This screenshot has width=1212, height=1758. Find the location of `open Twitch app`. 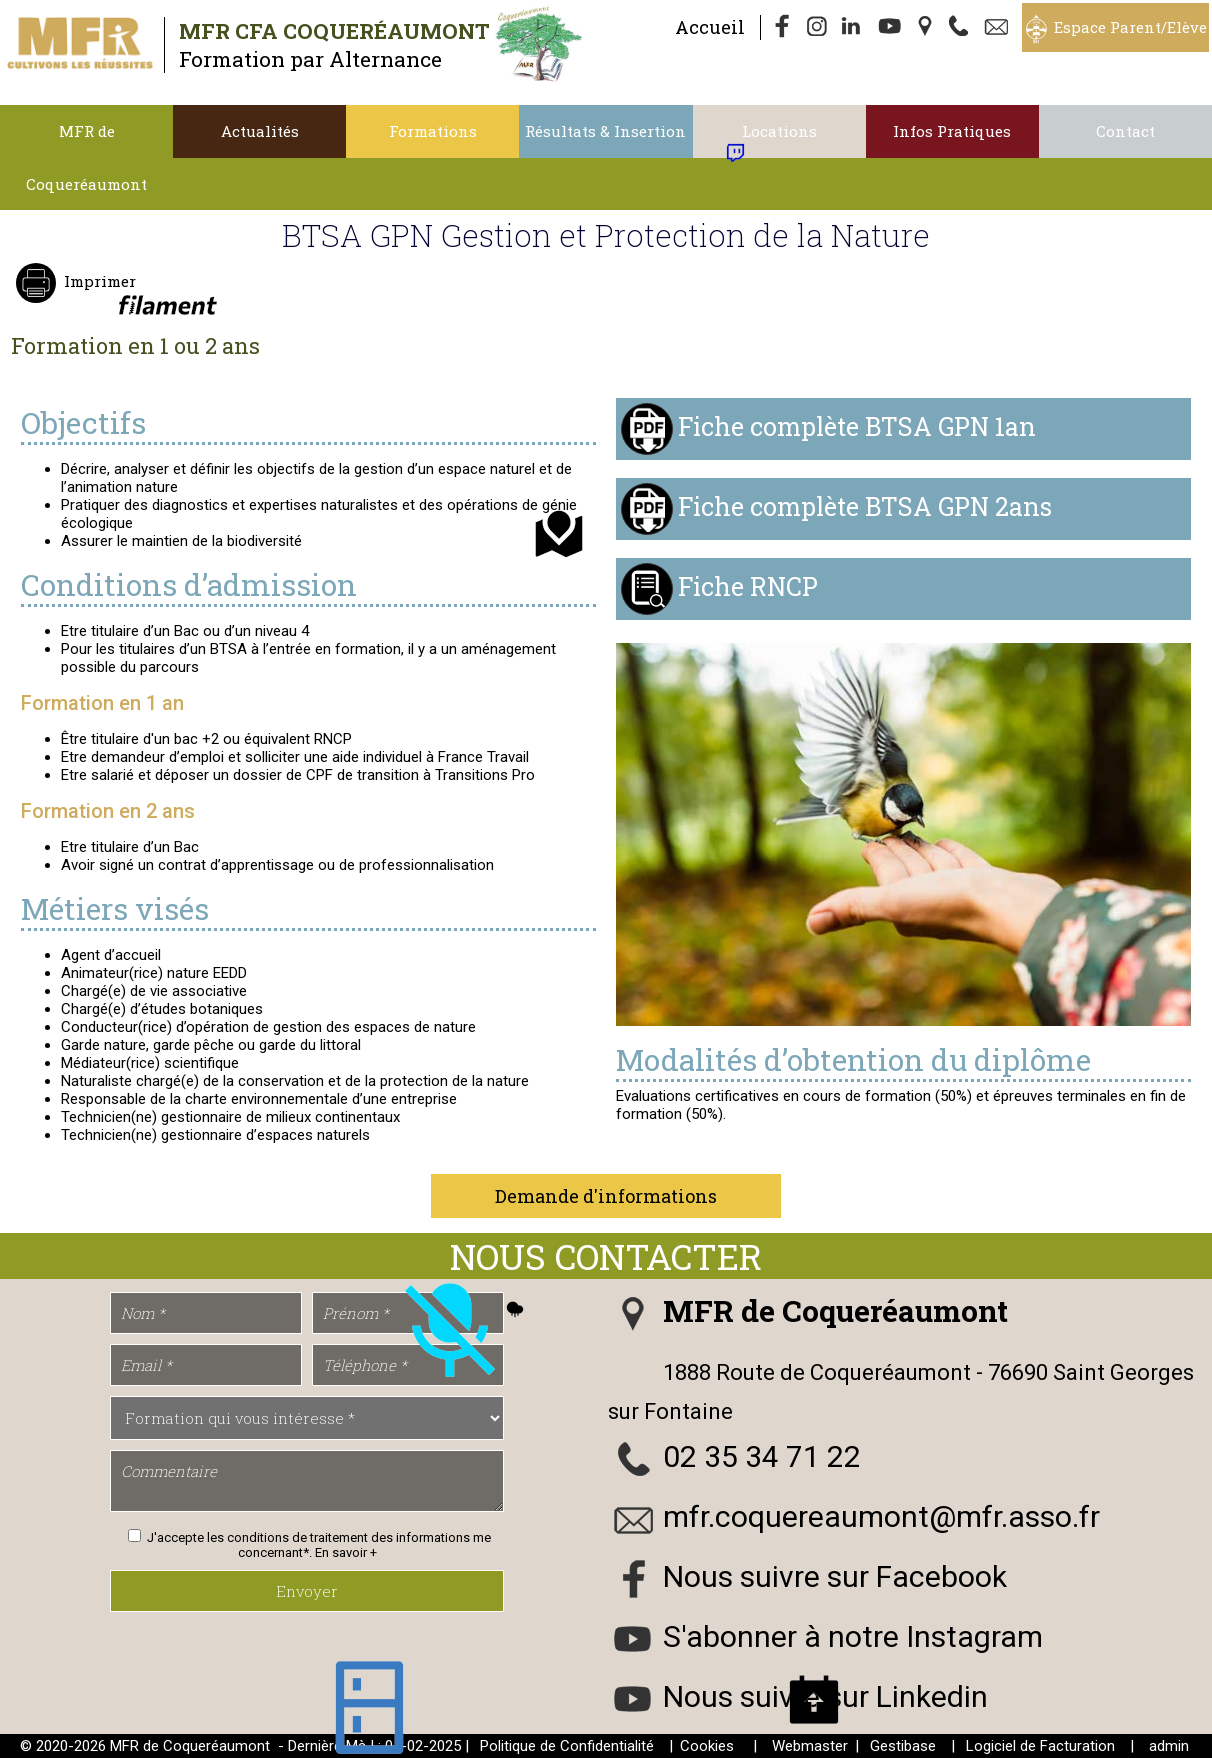

open Twitch app is located at coordinates (735, 152).